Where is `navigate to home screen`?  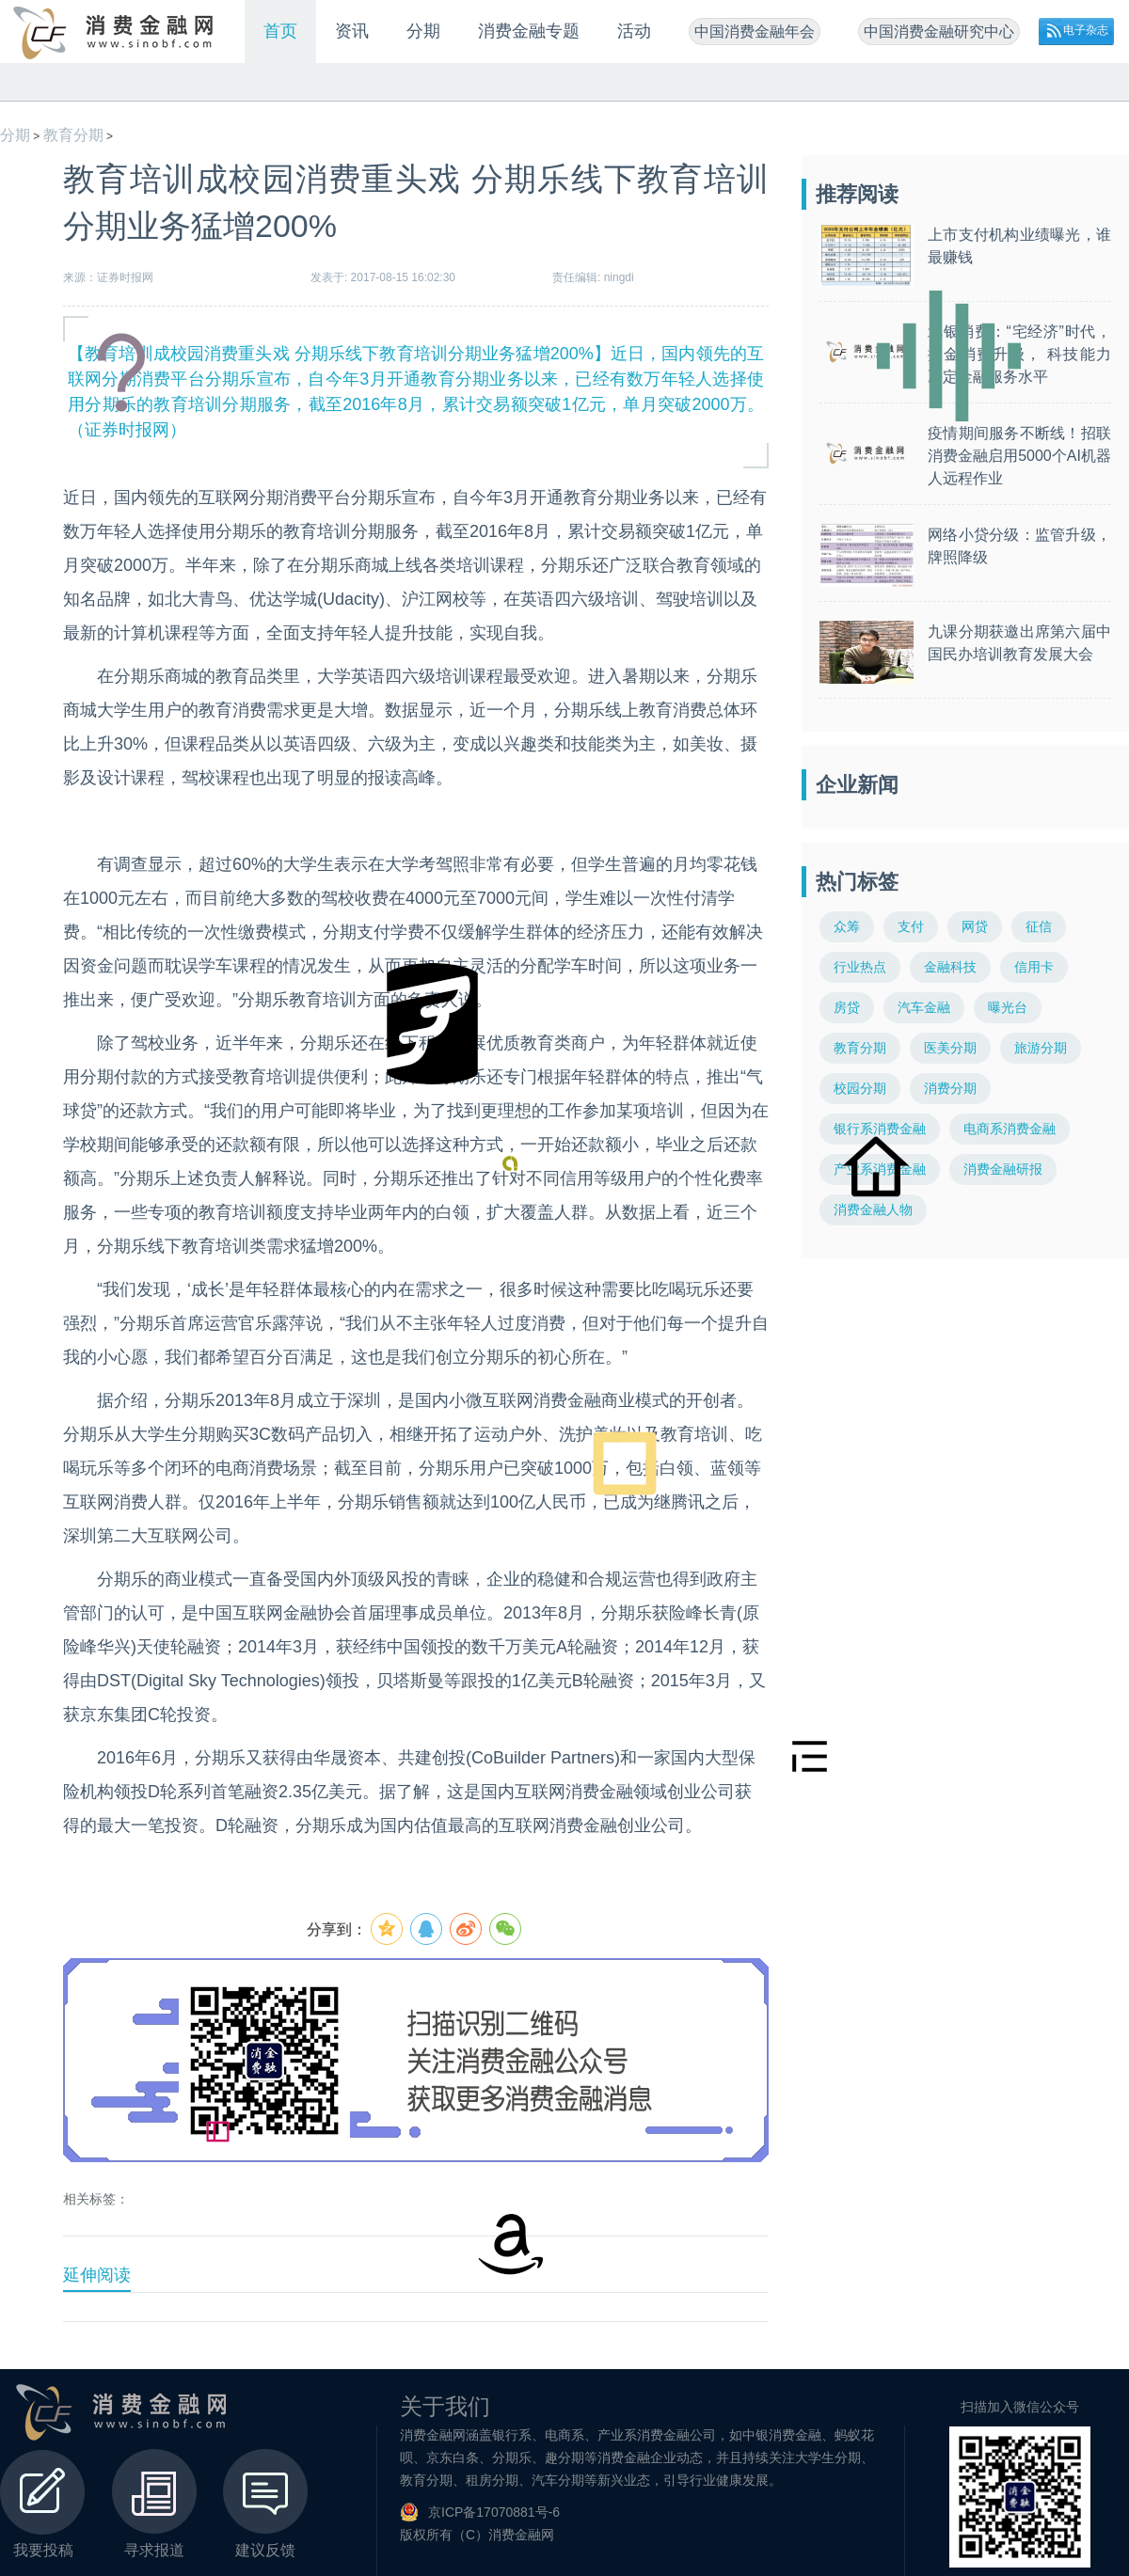
navigate to home screen is located at coordinates (876, 1169).